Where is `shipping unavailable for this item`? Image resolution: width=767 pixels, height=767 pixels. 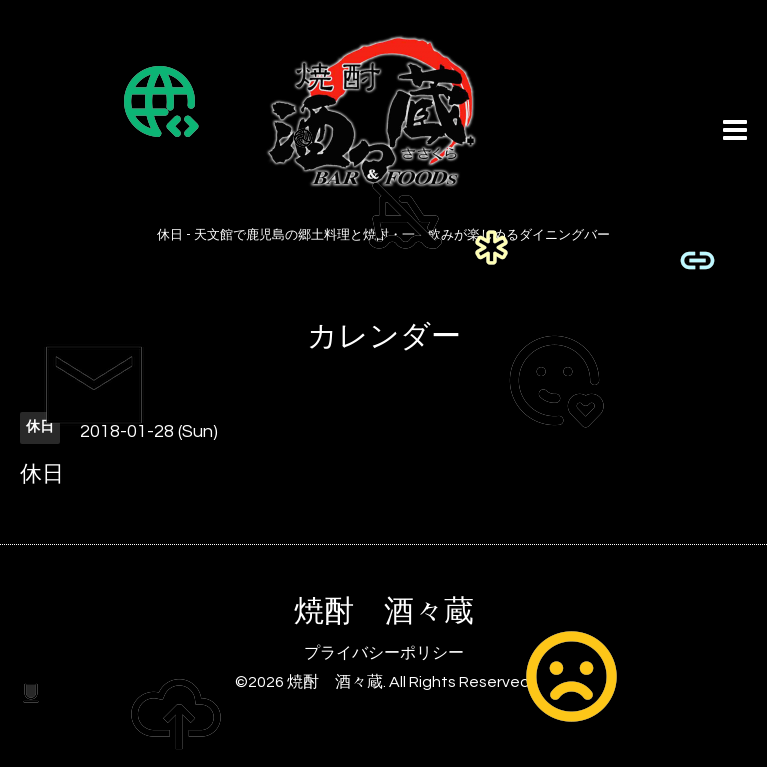 shipping unavailable for this item is located at coordinates (405, 215).